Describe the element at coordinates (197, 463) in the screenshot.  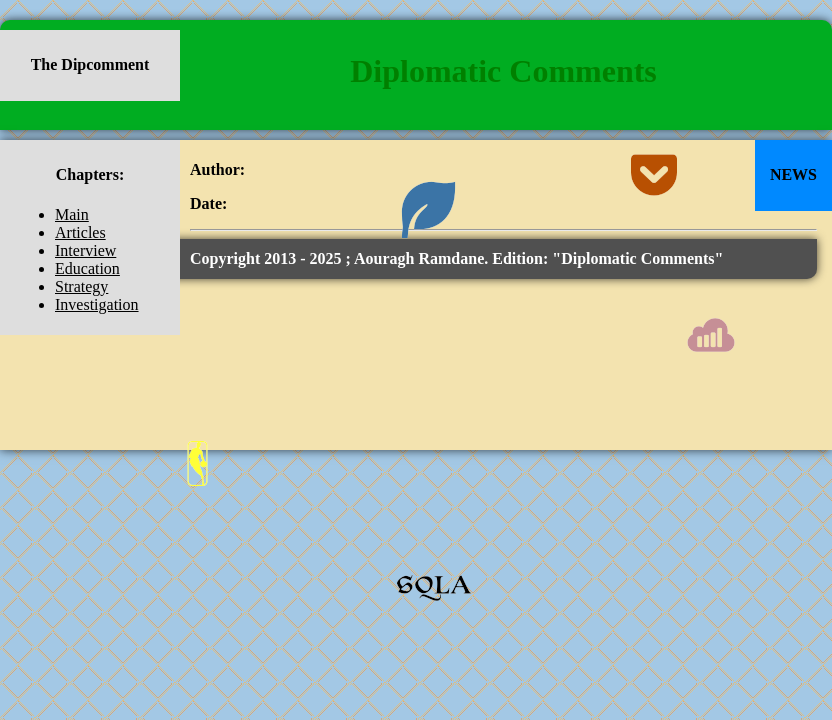
I see `open the NBA app` at that location.